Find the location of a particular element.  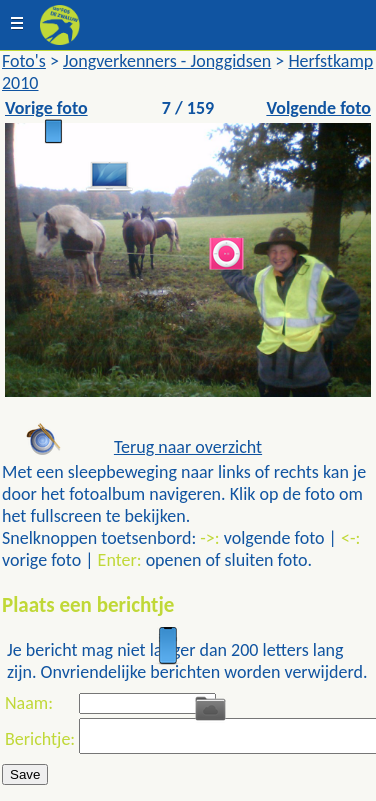

iPod shuffle device connected is located at coordinates (226, 253).